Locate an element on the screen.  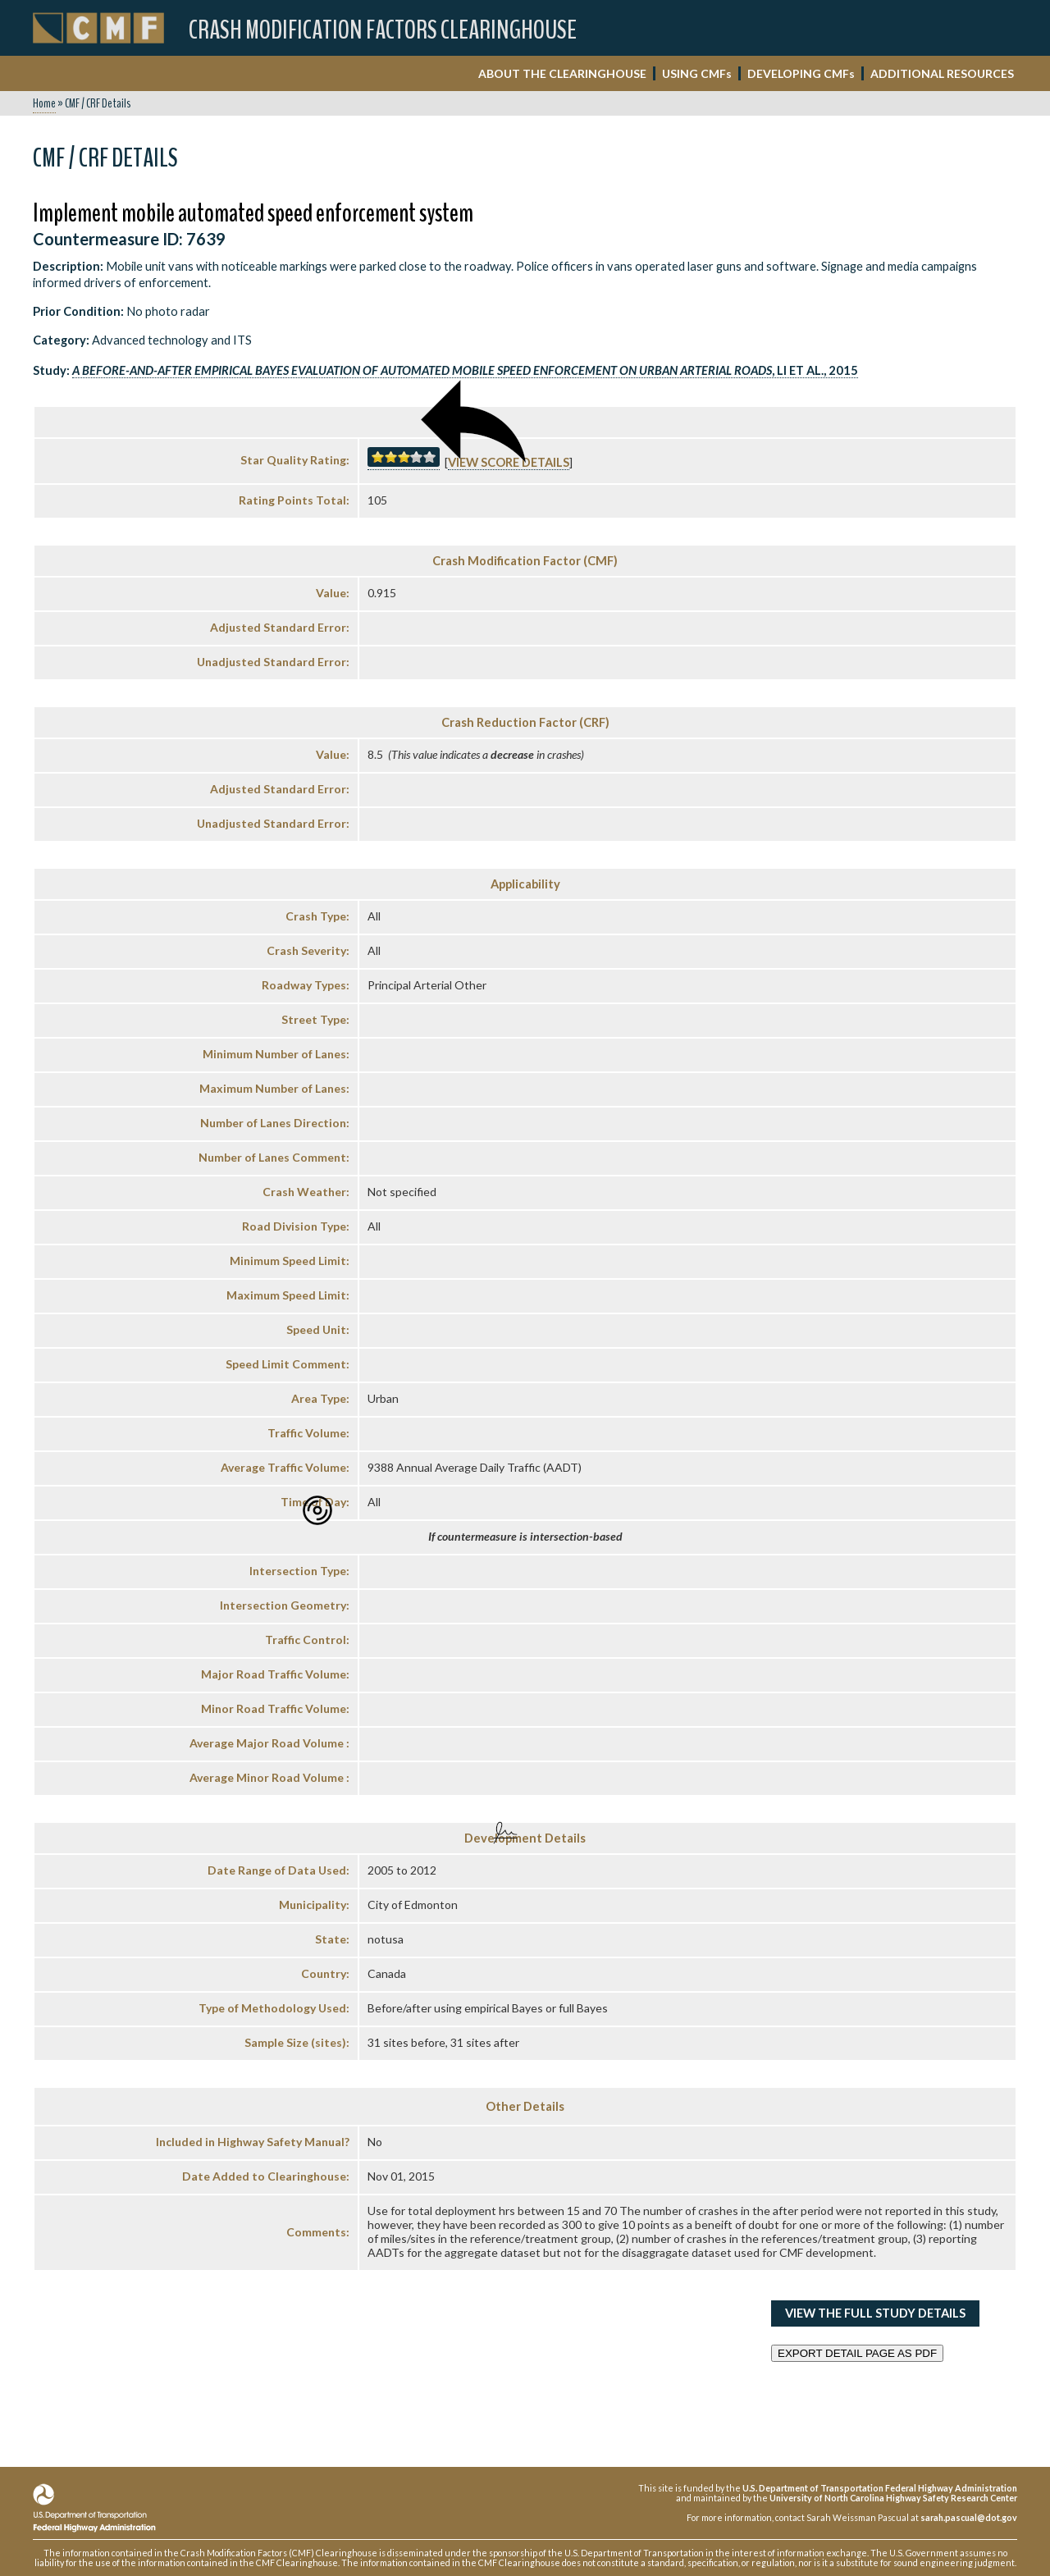
reply to a message is located at coordinates (473, 419).